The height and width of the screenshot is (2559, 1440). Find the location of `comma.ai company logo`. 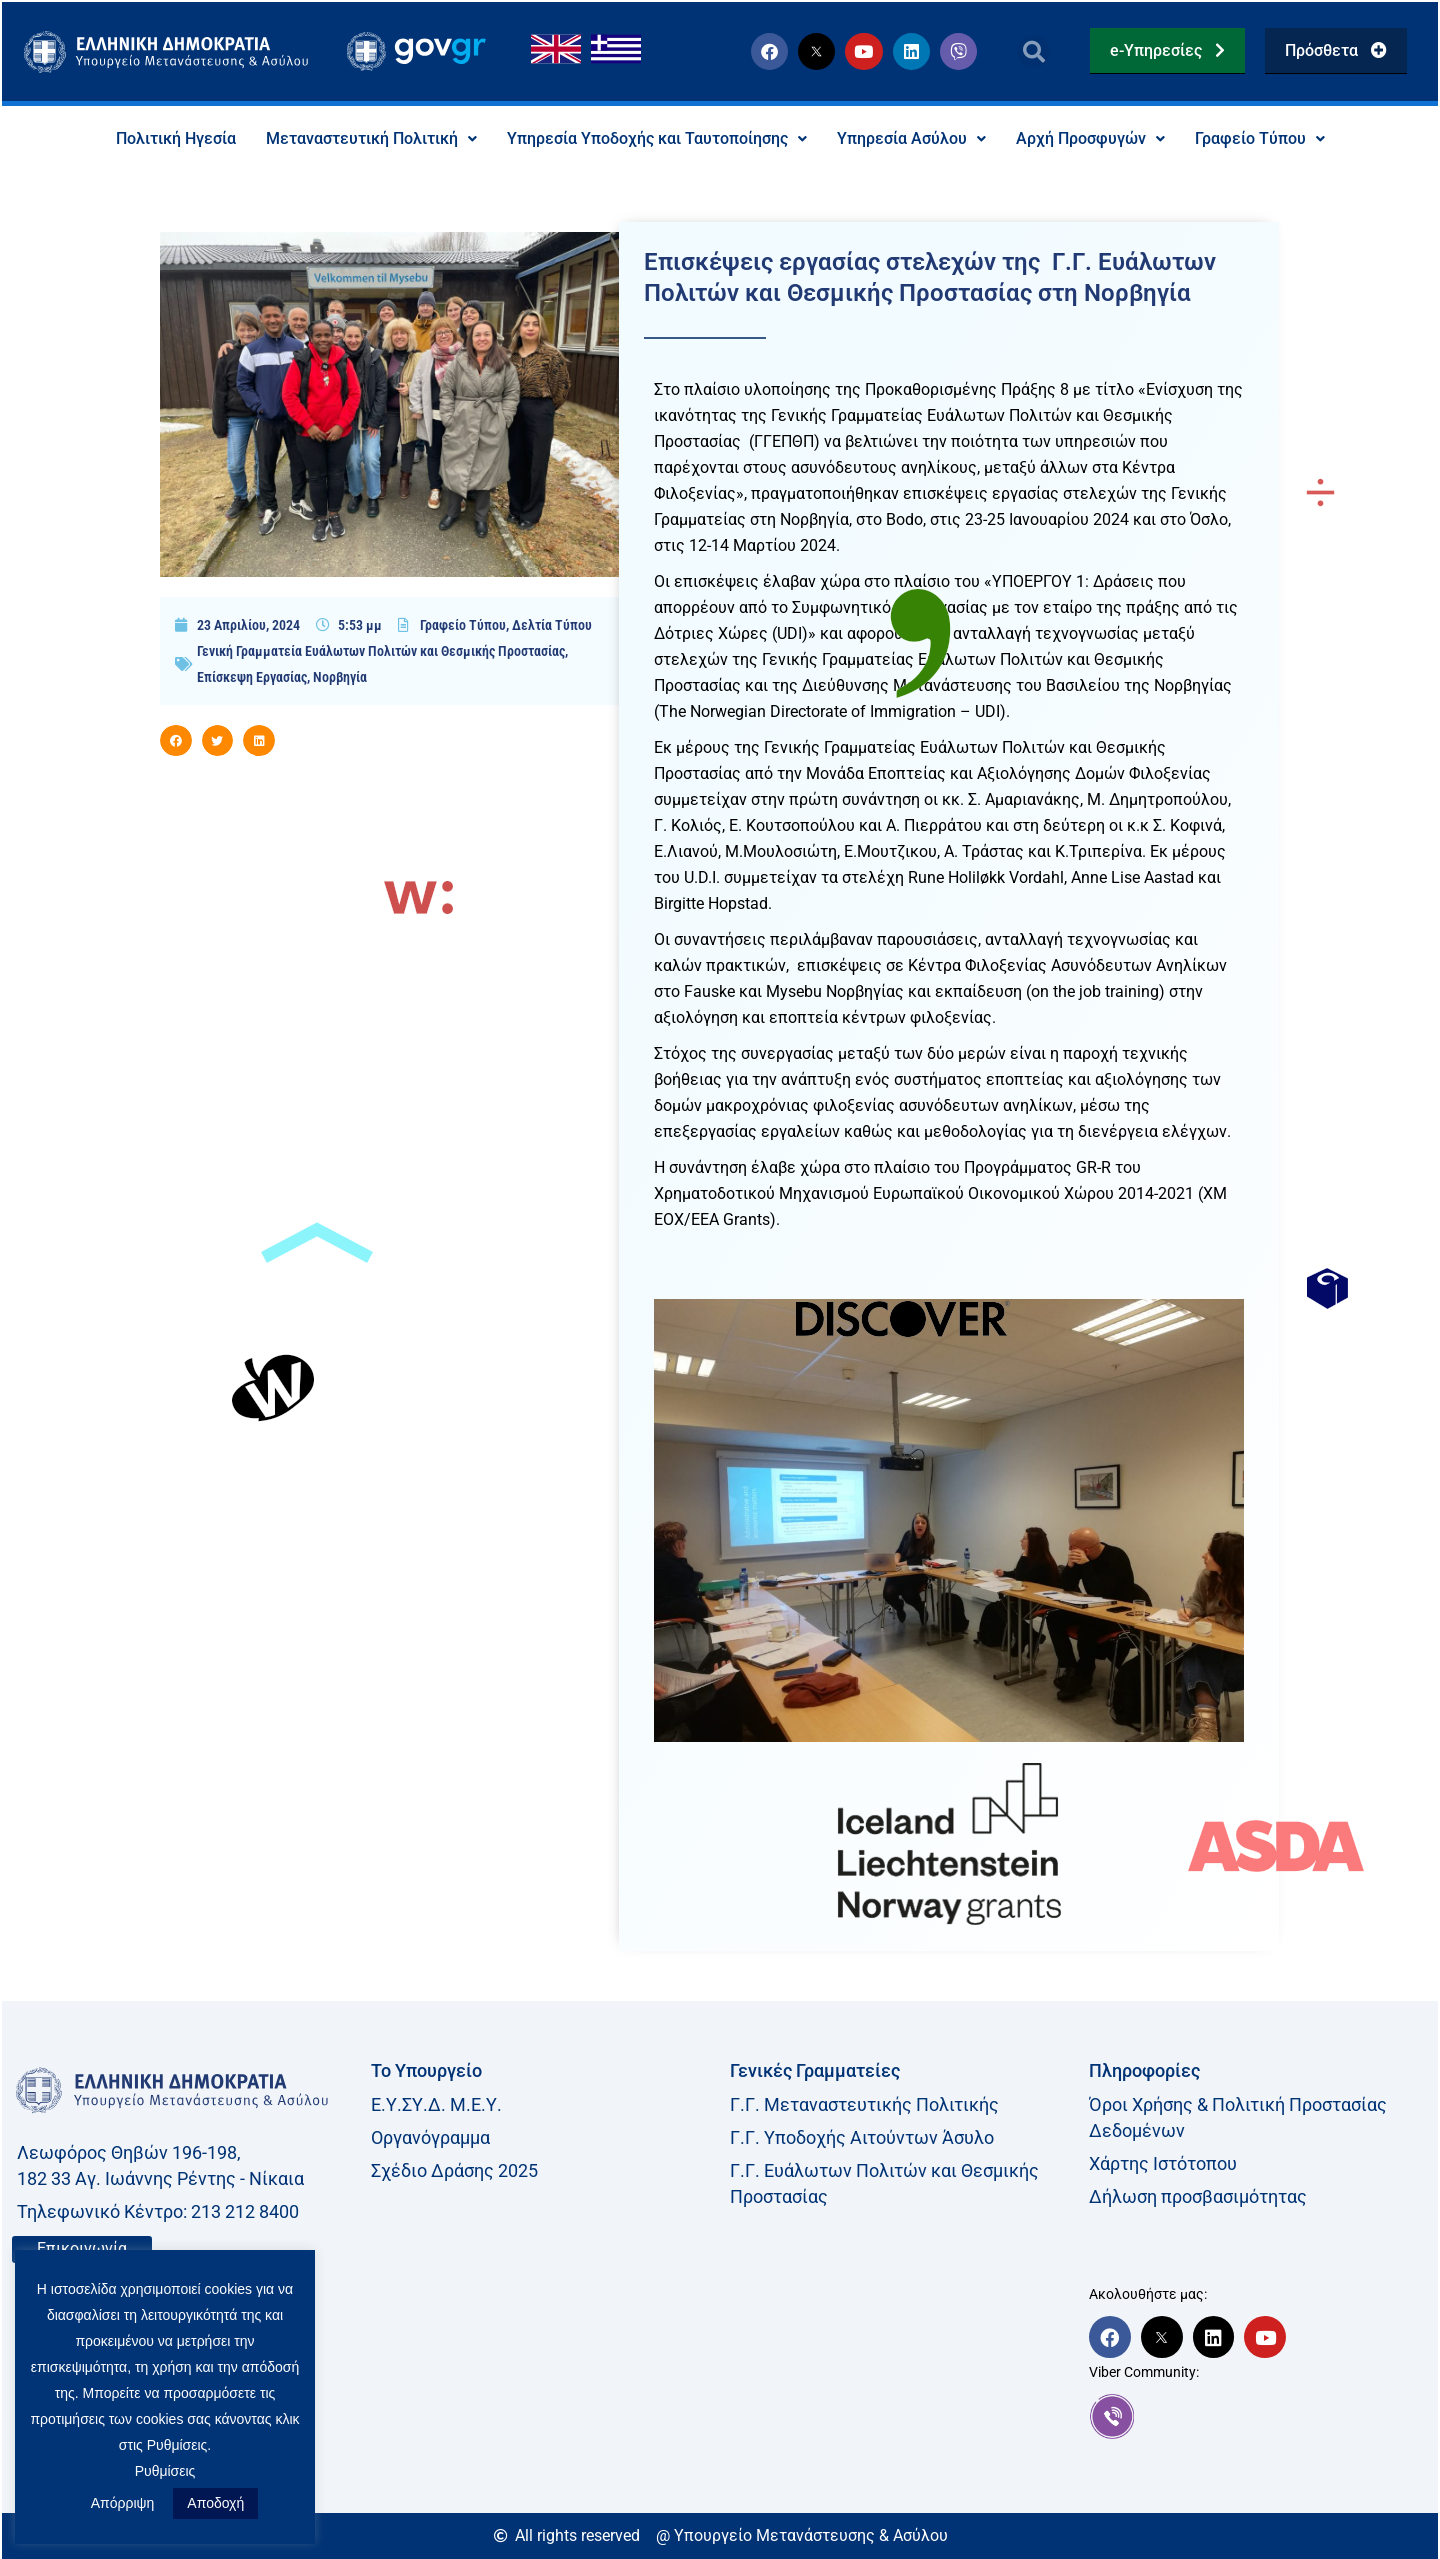

comma.ai company logo is located at coordinates (920, 643).